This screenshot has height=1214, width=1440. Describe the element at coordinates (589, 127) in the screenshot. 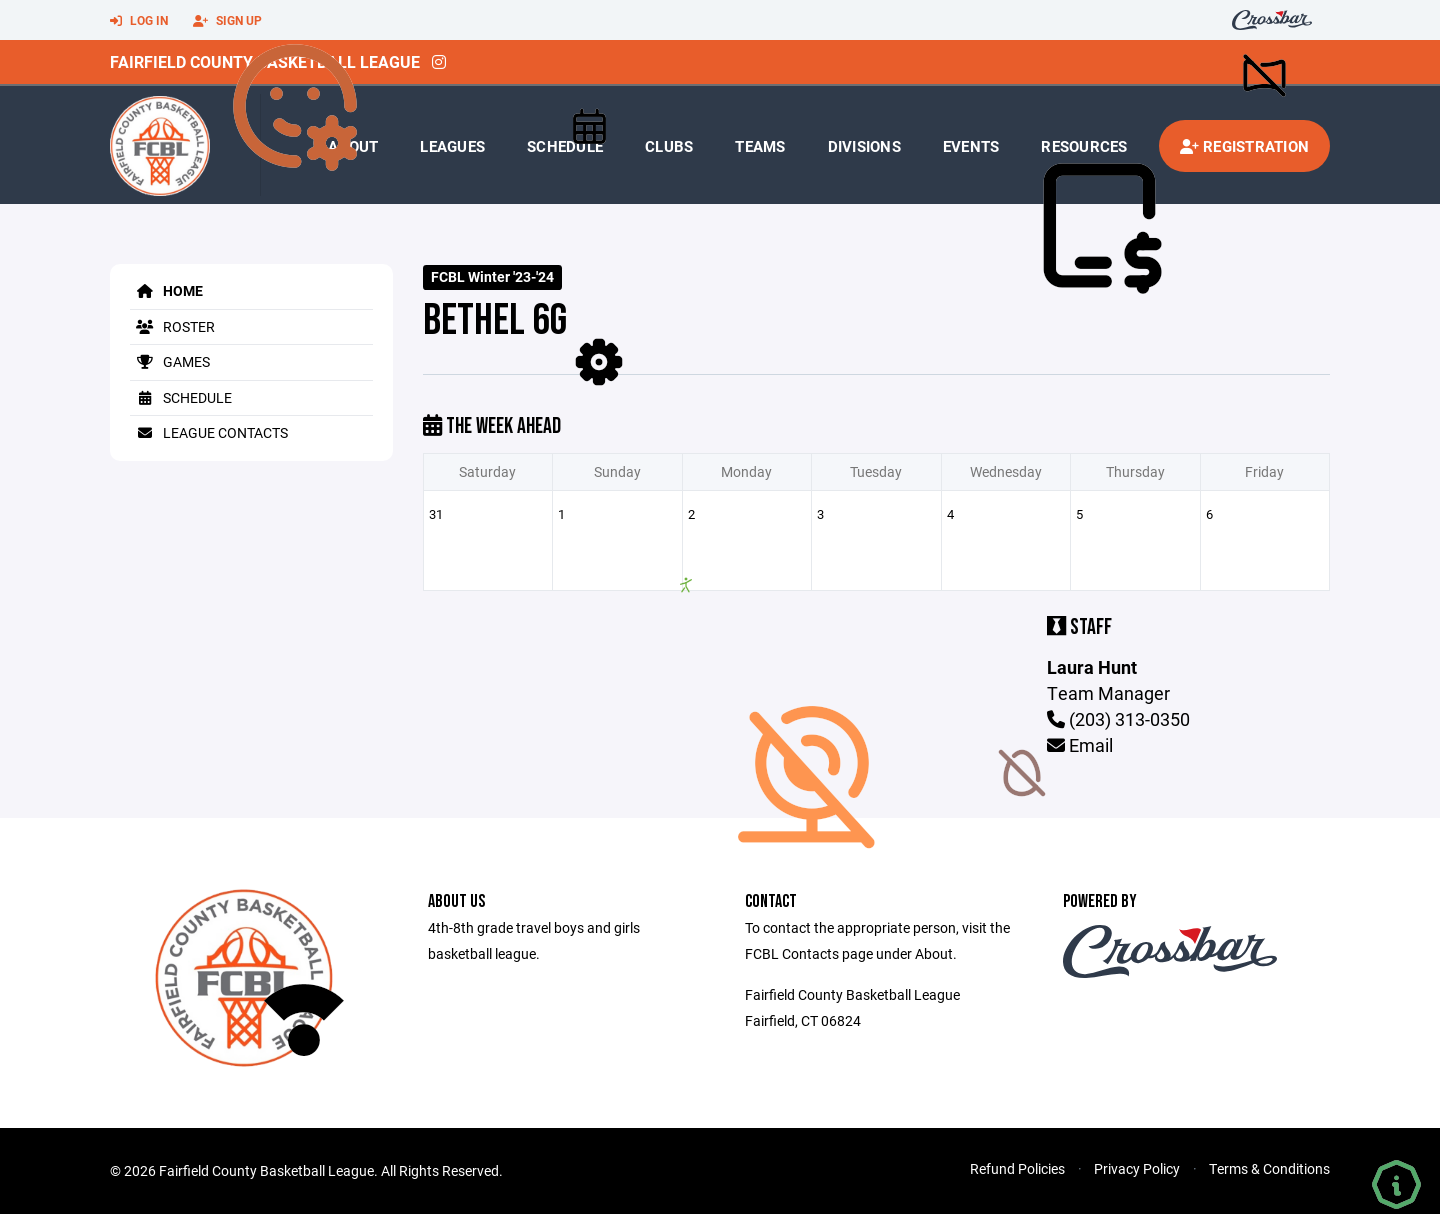

I see `view calendar with scheduled events` at that location.